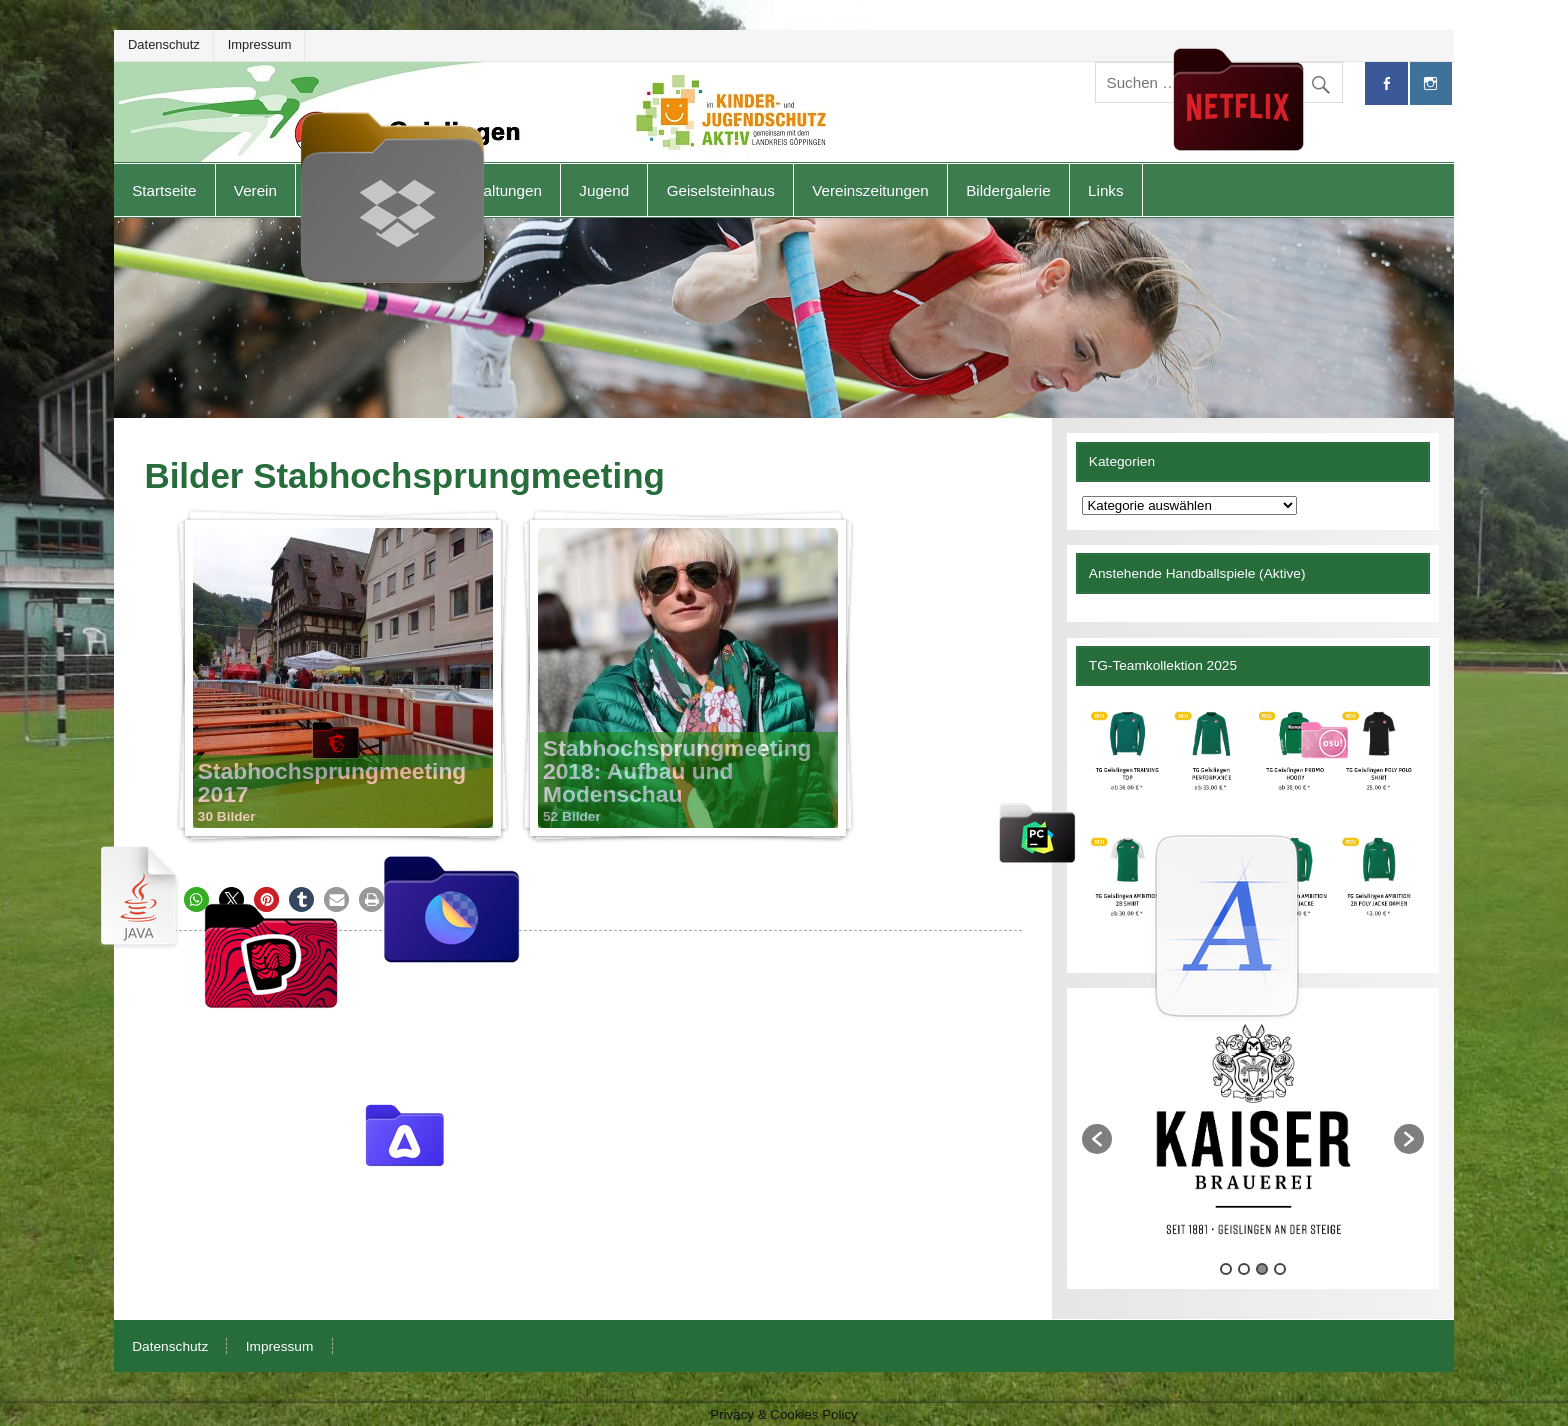 This screenshot has height=1426, width=1568. What do you see at coordinates (1227, 926) in the screenshot?
I see `open a font file` at bounding box center [1227, 926].